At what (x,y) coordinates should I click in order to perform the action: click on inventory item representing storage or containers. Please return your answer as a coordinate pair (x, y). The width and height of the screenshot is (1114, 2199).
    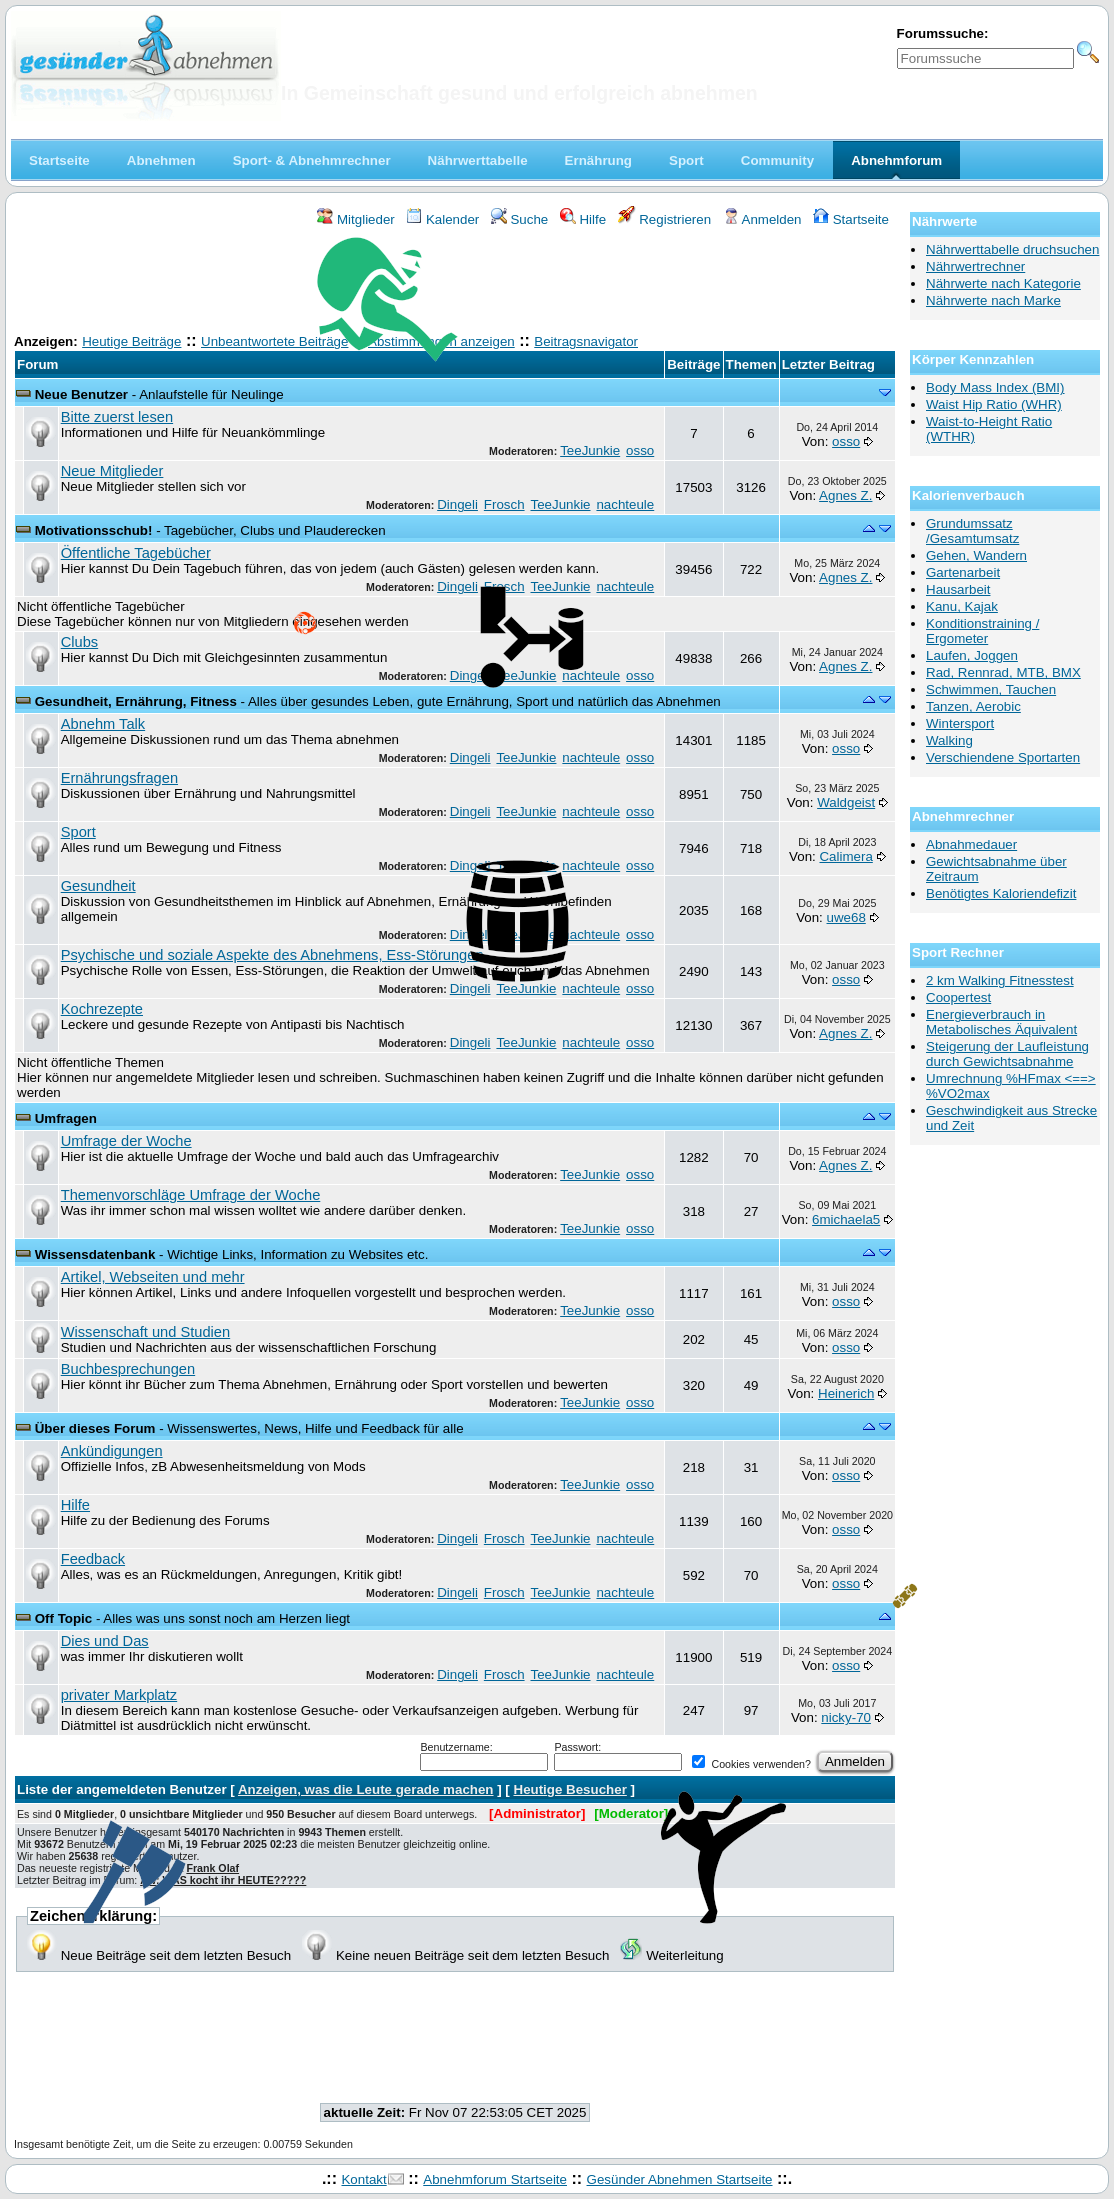
    Looking at the image, I should click on (517, 920).